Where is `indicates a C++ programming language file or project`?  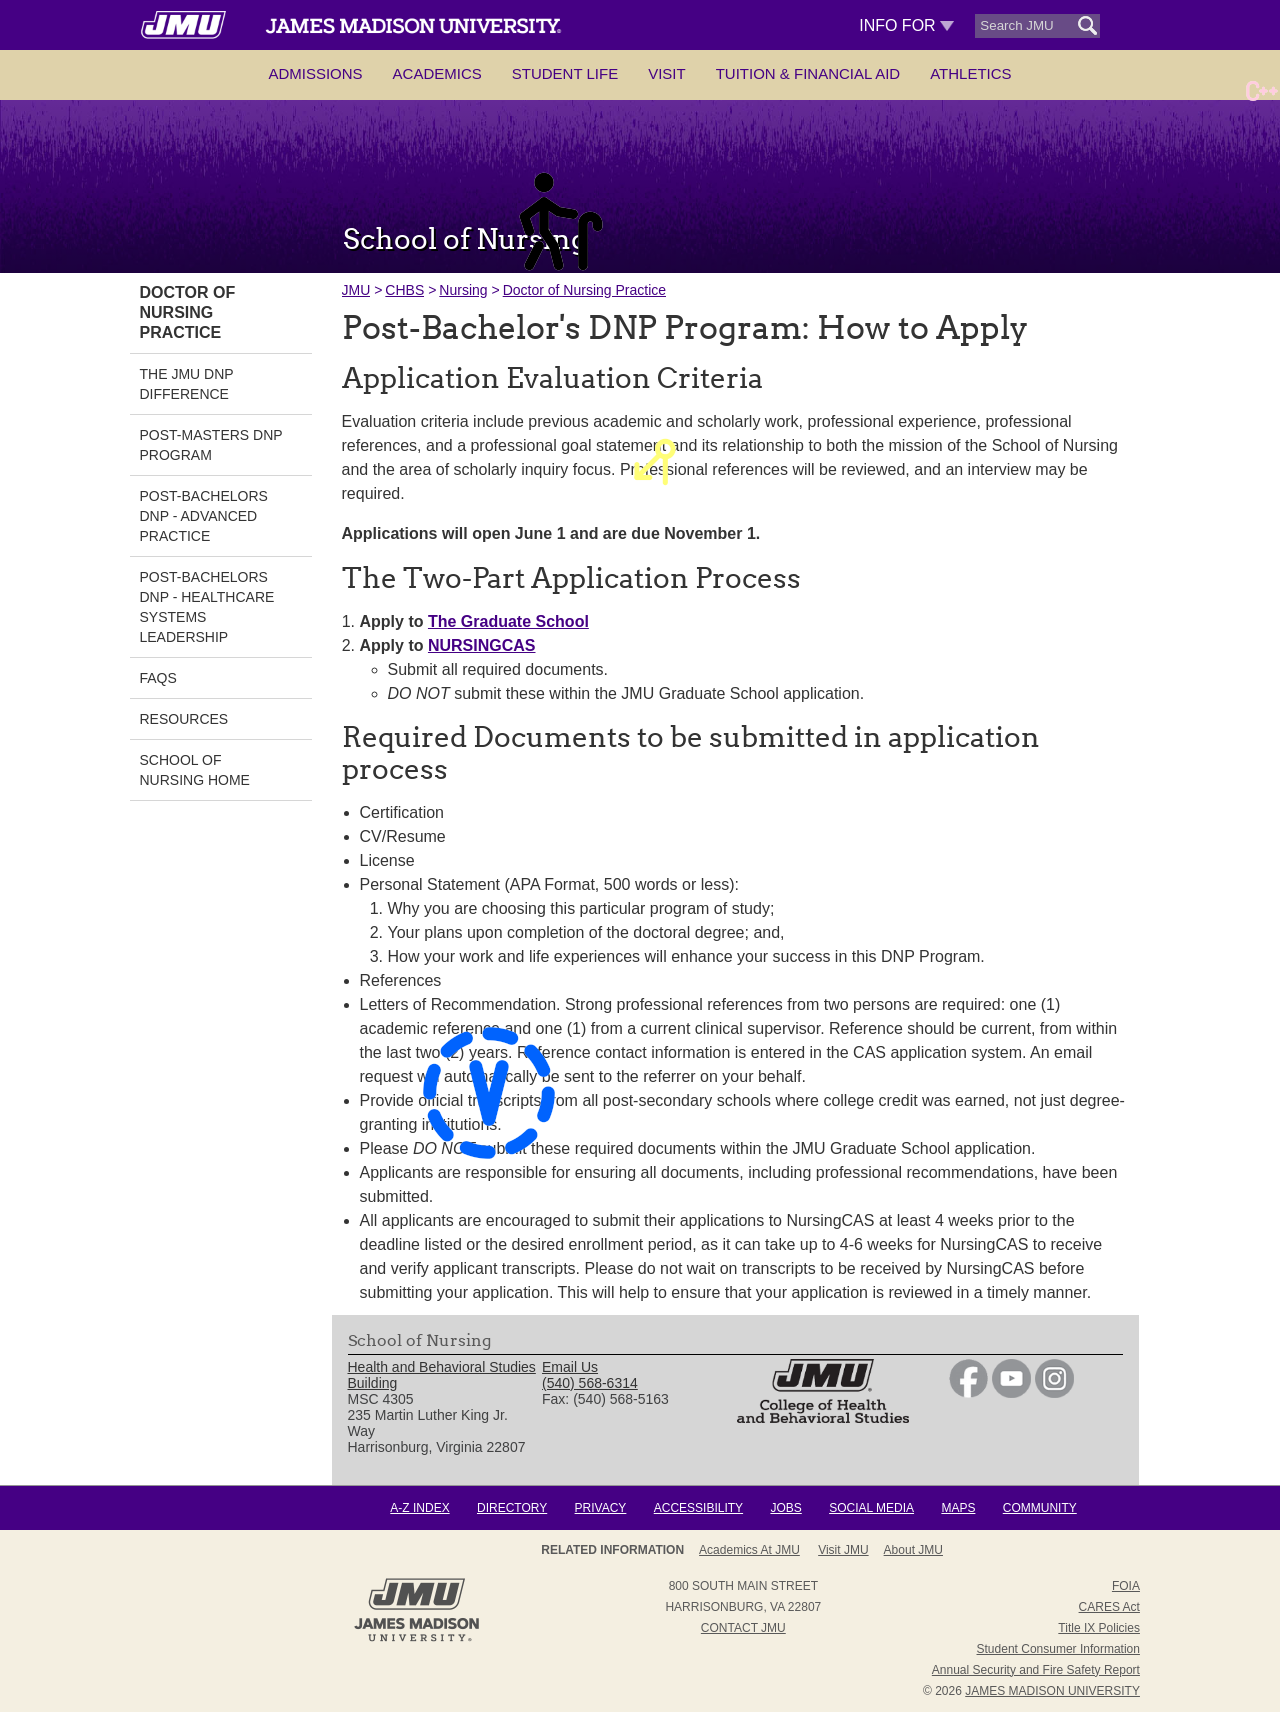
indicates a C++ programming language file or project is located at coordinates (1262, 91).